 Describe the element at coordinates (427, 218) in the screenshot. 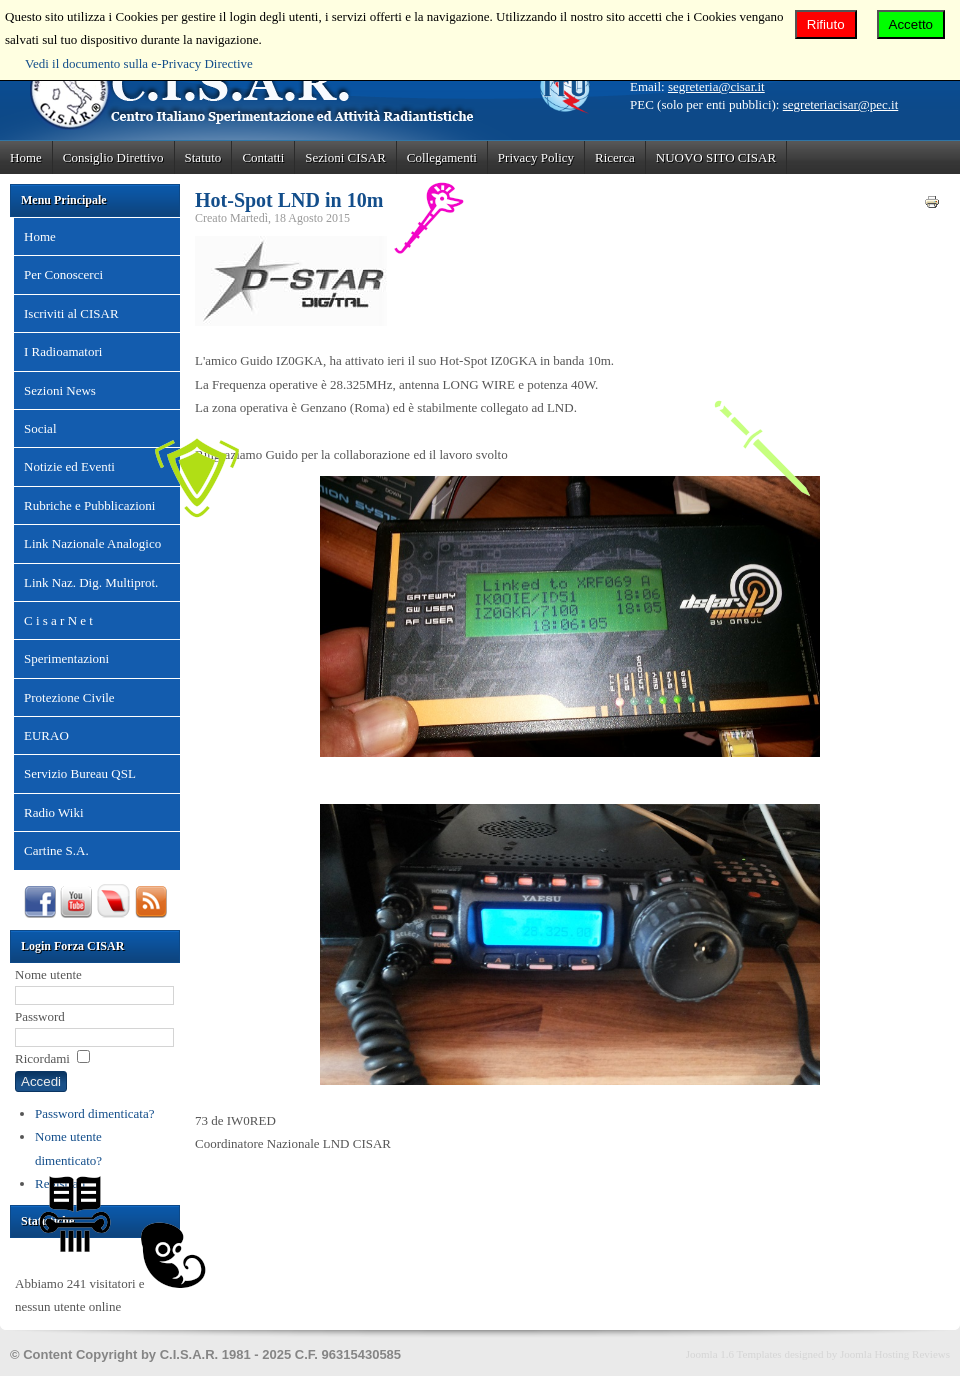

I see `carnyx ancient war horn instrument icon` at that location.